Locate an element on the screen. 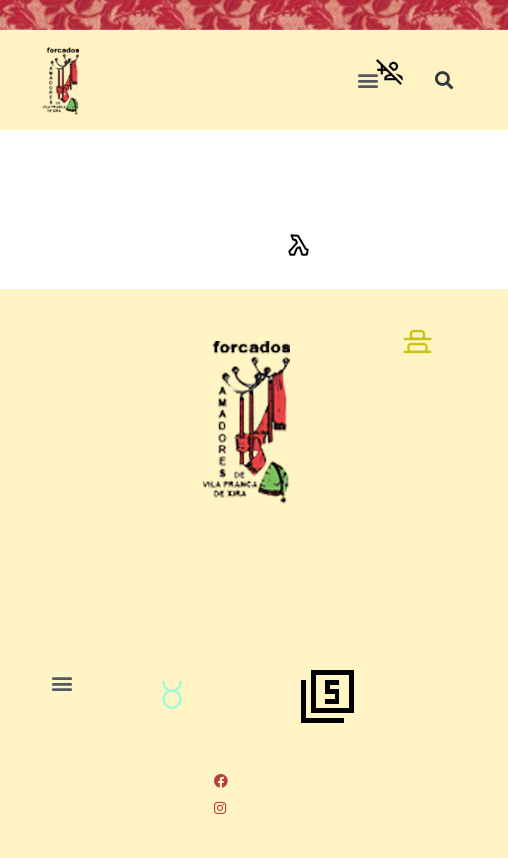  align elements to the bottom with equal vertical spacing is located at coordinates (417, 341).